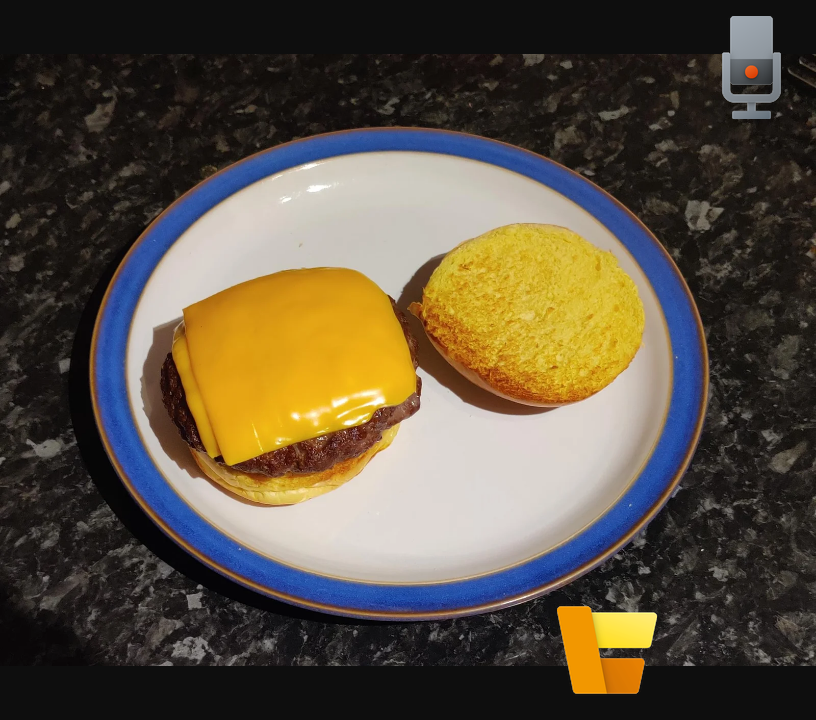 This screenshot has width=816, height=720. I want to click on open the commerce or shopping app, so click(607, 650).